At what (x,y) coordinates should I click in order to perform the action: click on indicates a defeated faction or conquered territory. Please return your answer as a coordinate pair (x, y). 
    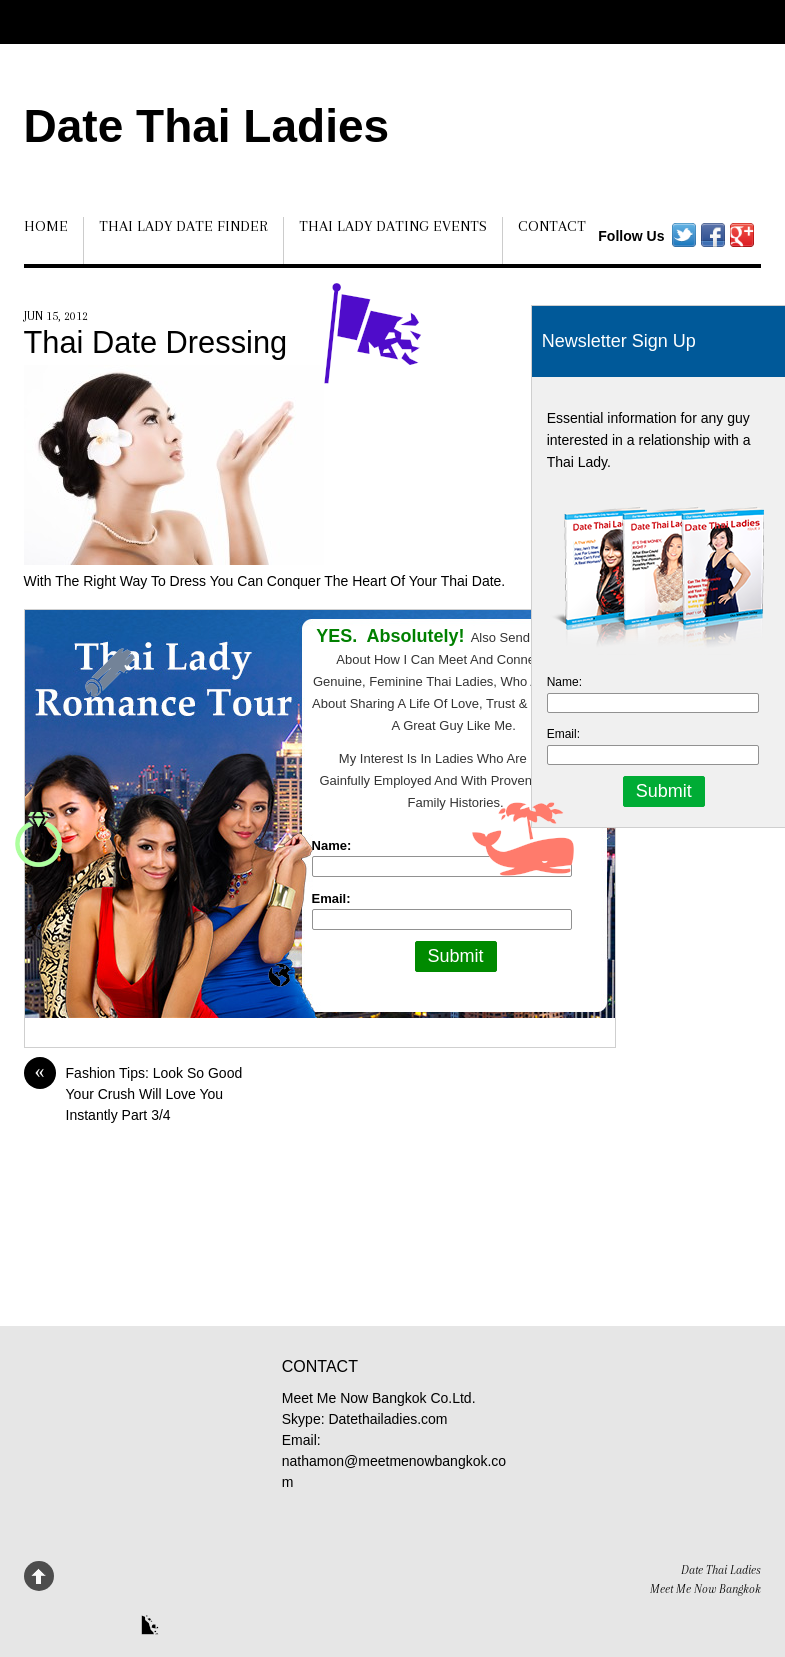
    Looking at the image, I should click on (371, 333).